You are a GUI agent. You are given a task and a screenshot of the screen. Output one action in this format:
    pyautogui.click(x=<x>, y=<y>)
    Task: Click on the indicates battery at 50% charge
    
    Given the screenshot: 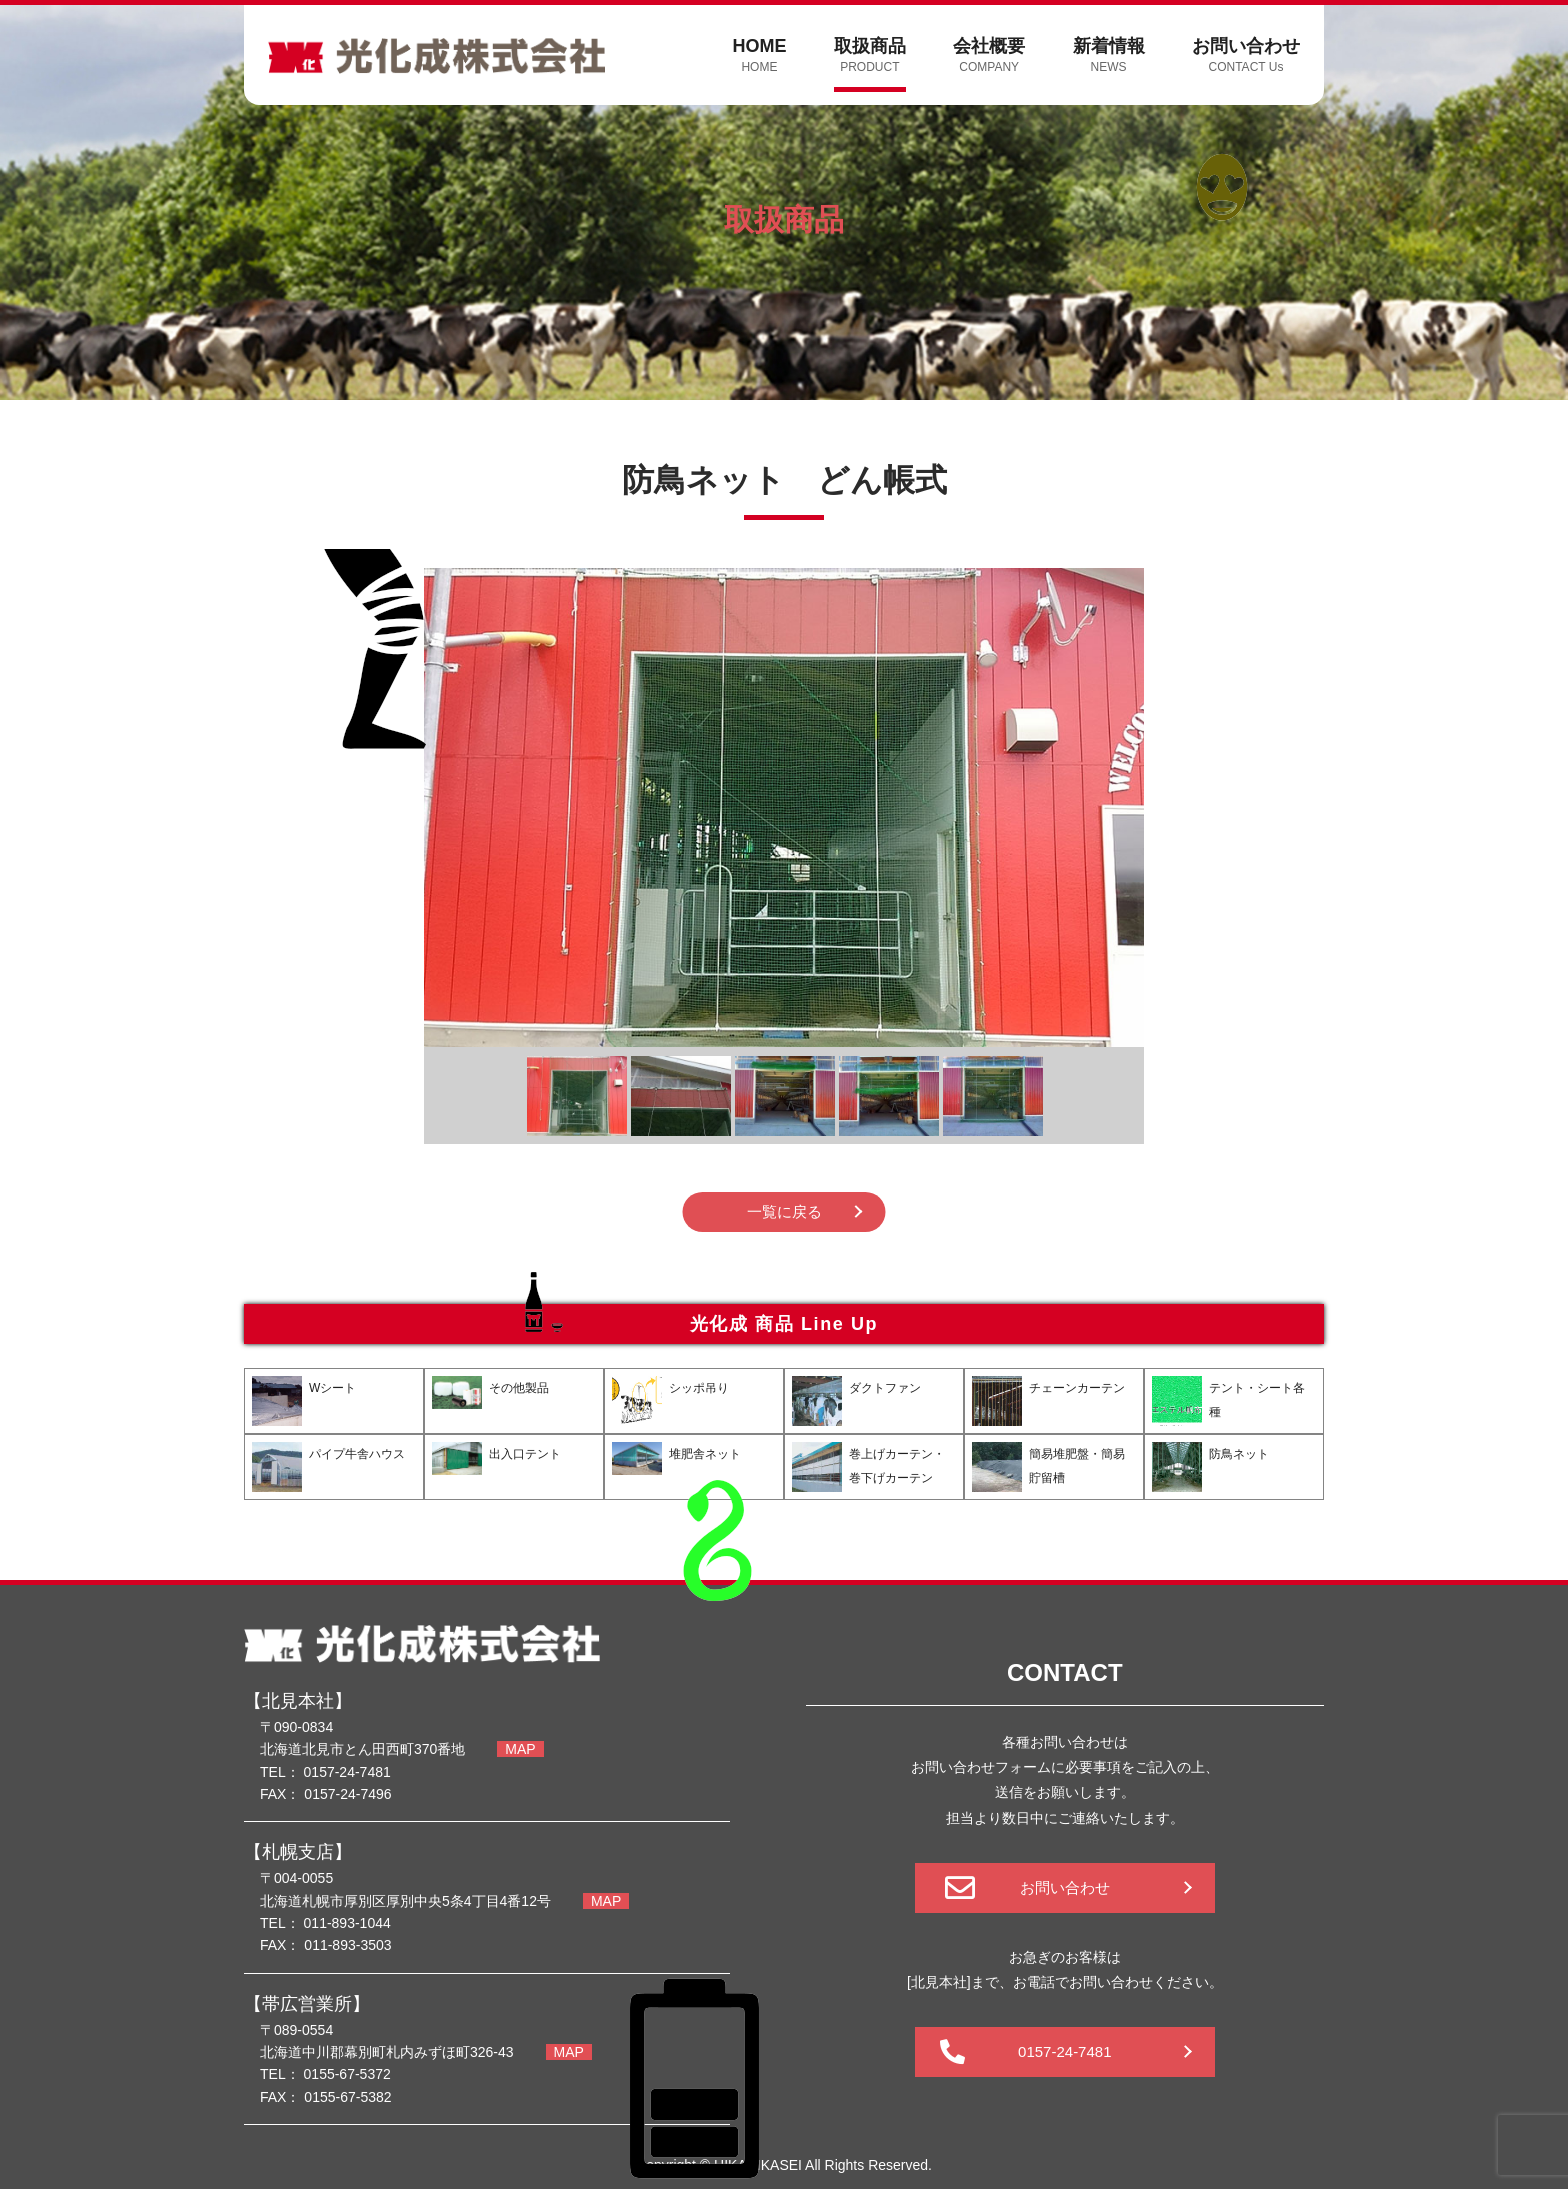 What is the action you would take?
    pyautogui.click(x=694, y=2078)
    